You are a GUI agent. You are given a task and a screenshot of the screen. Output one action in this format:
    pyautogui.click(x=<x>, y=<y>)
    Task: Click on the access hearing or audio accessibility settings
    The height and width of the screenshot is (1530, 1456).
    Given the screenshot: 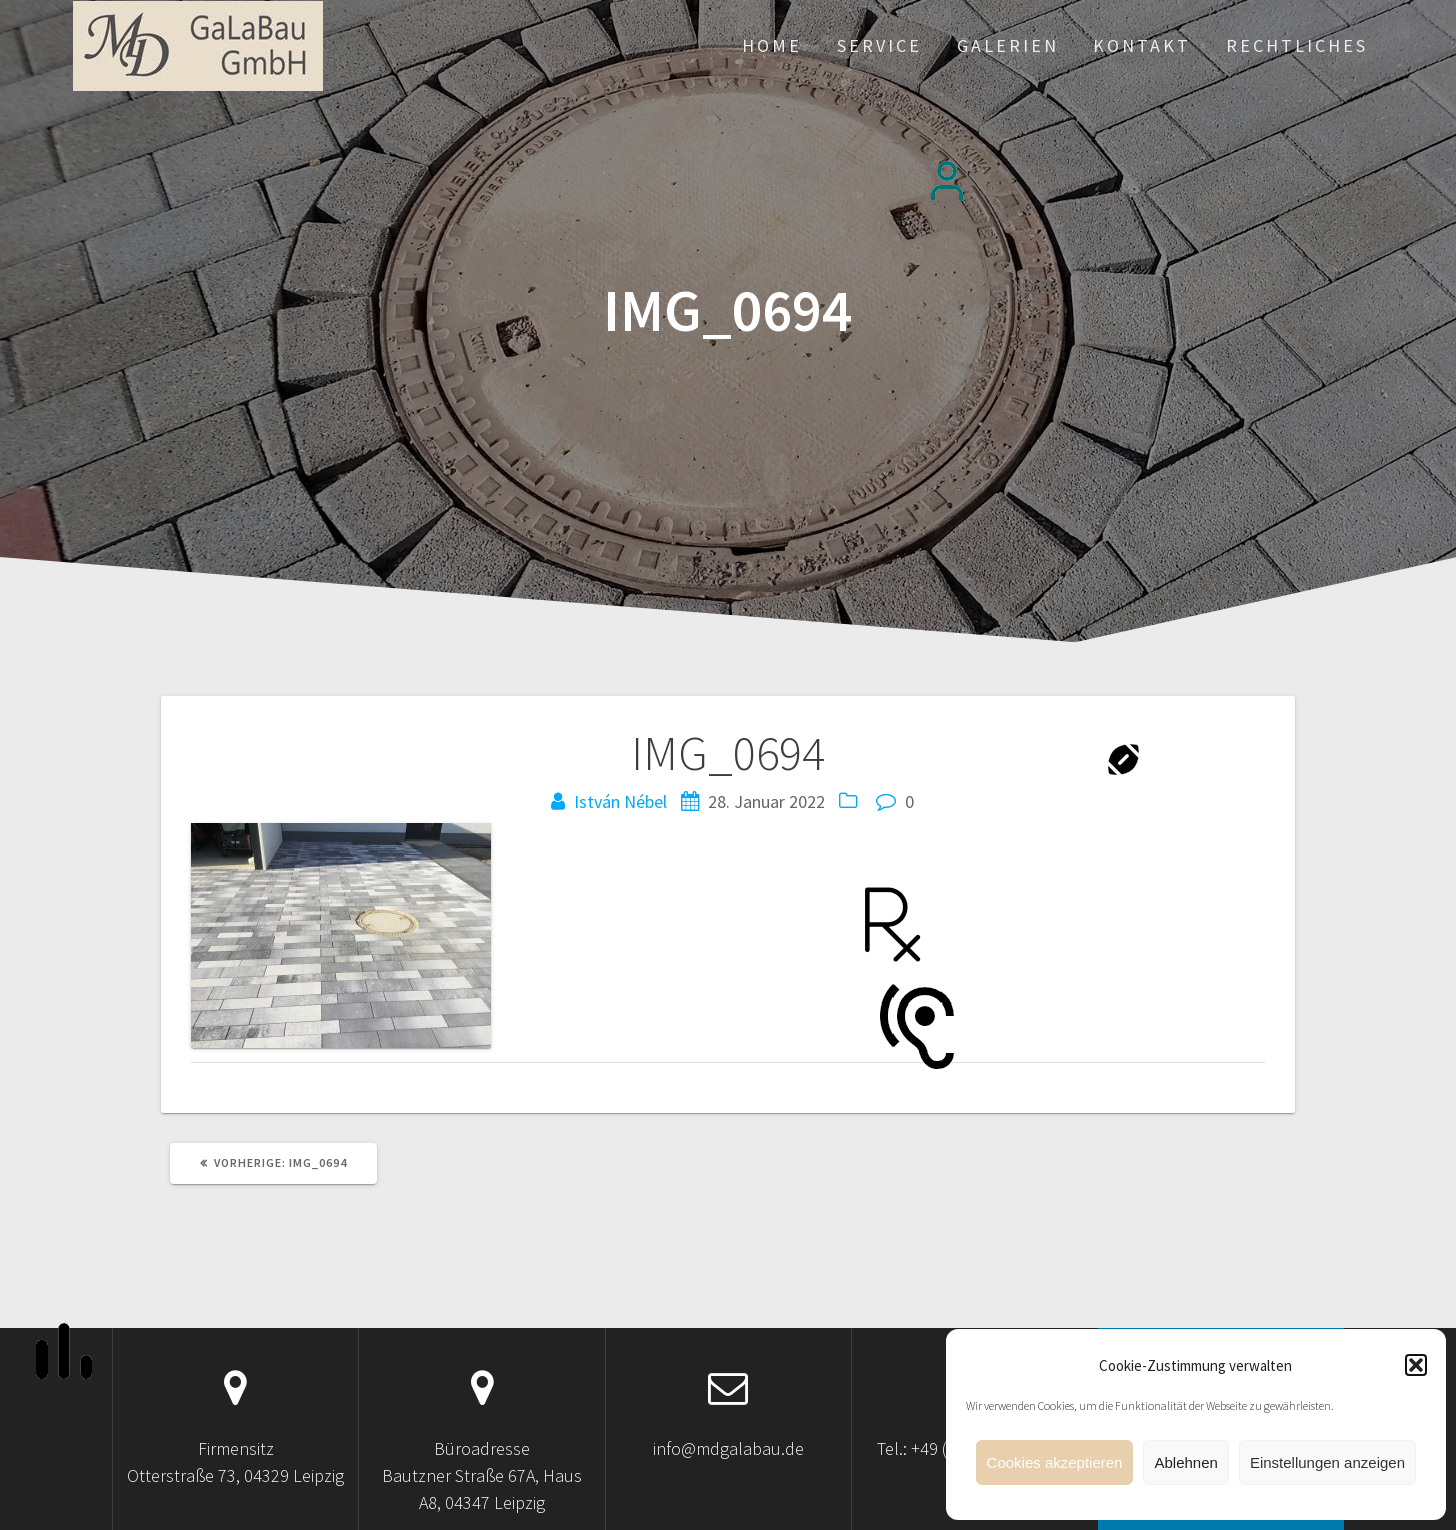 What is the action you would take?
    pyautogui.click(x=917, y=1028)
    